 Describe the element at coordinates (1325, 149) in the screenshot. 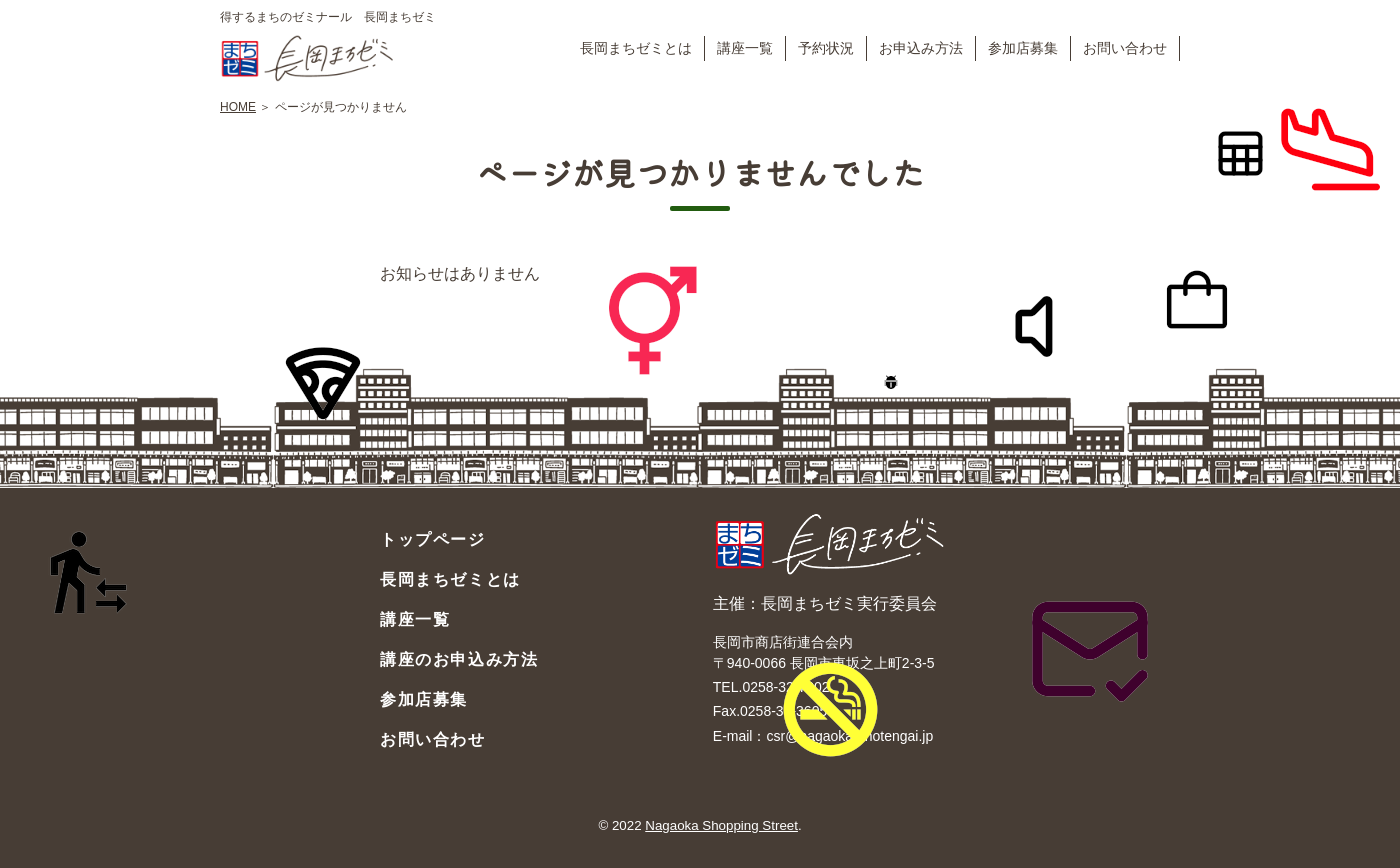

I see `indicates flight arrival or landing status` at that location.